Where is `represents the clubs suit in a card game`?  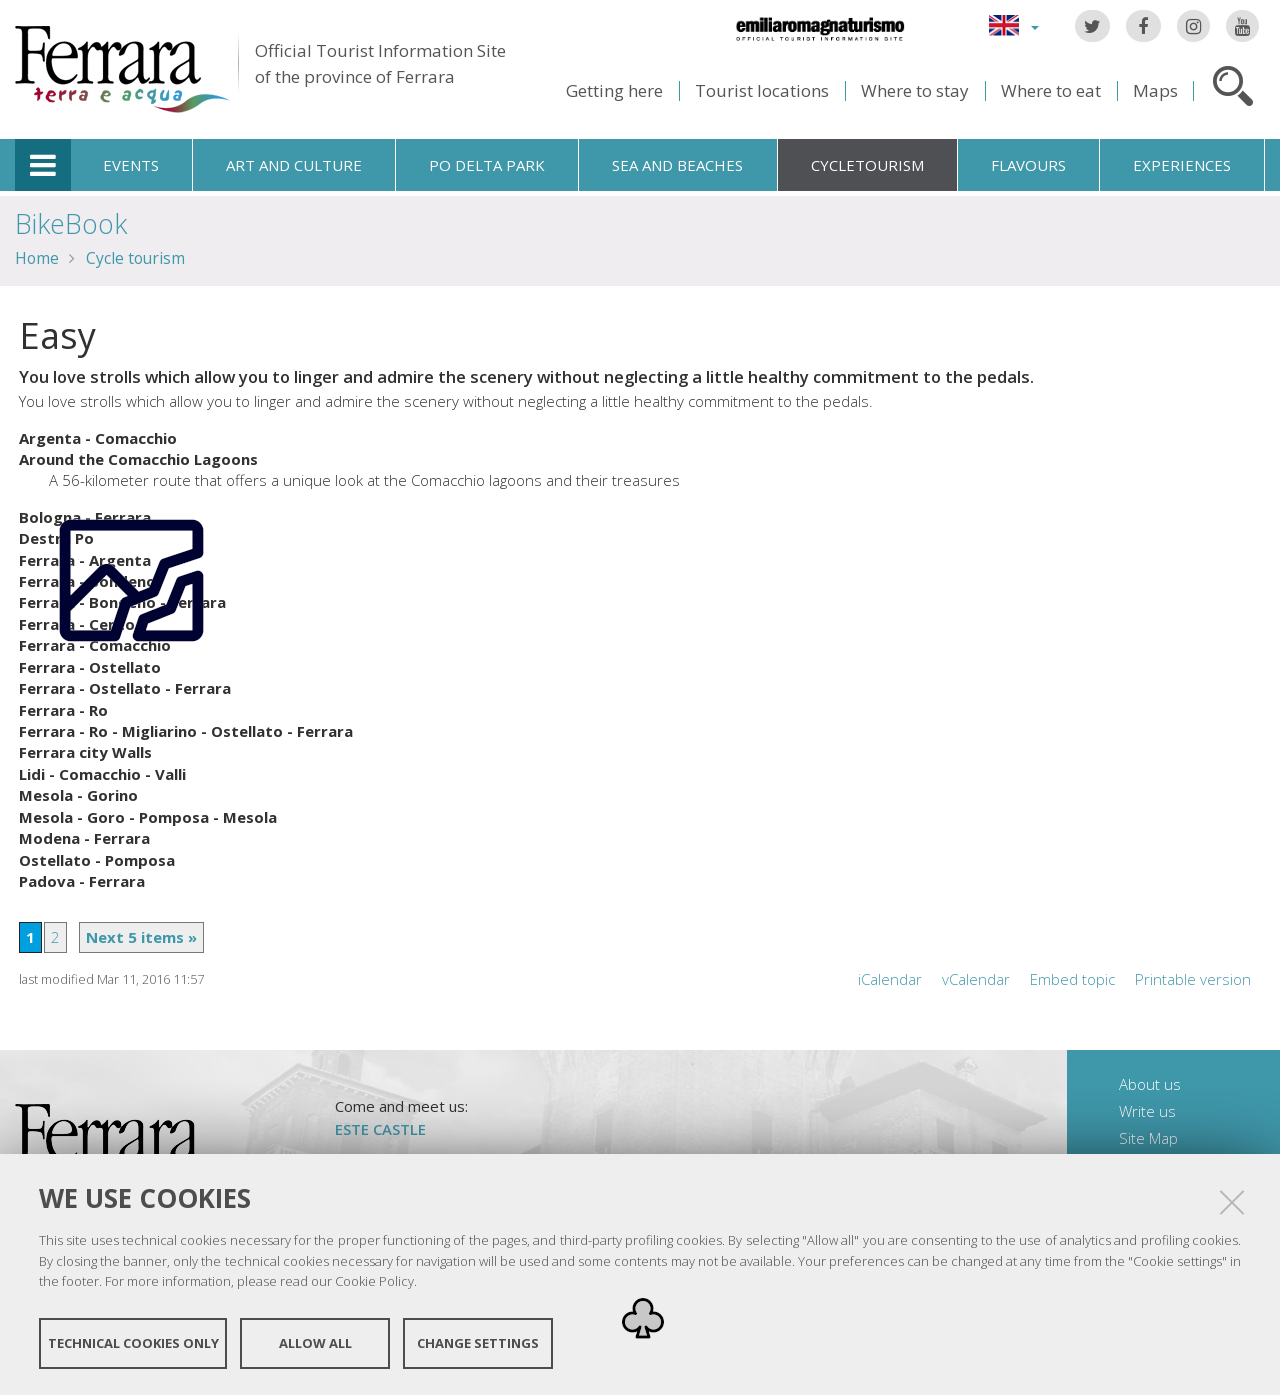 represents the clubs suit in a card game is located at coordinates (643, 1319).